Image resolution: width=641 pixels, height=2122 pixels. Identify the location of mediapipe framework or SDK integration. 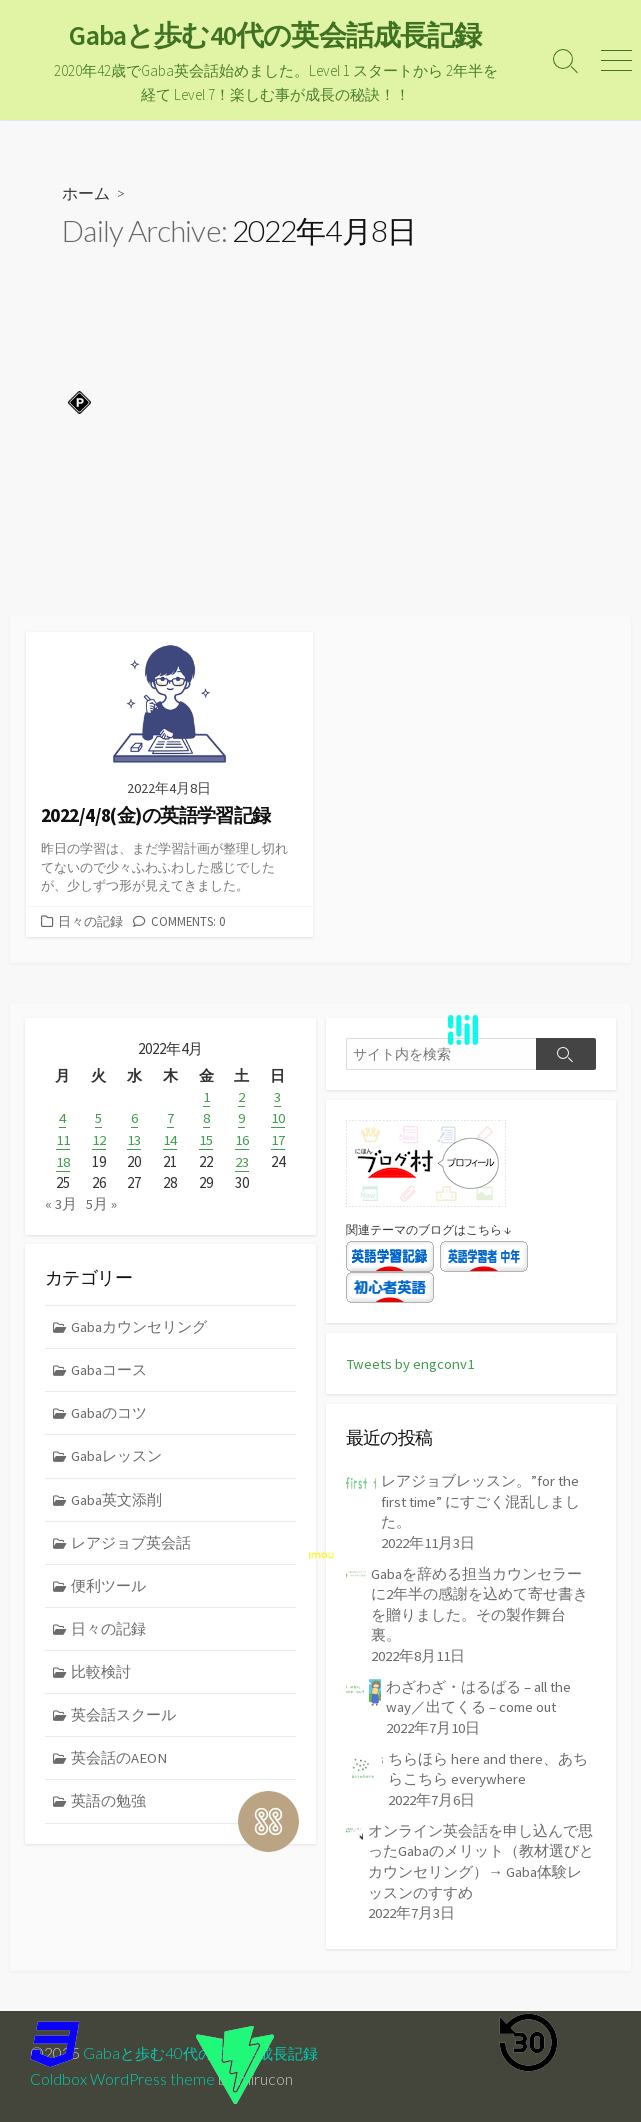
(463, 1030).